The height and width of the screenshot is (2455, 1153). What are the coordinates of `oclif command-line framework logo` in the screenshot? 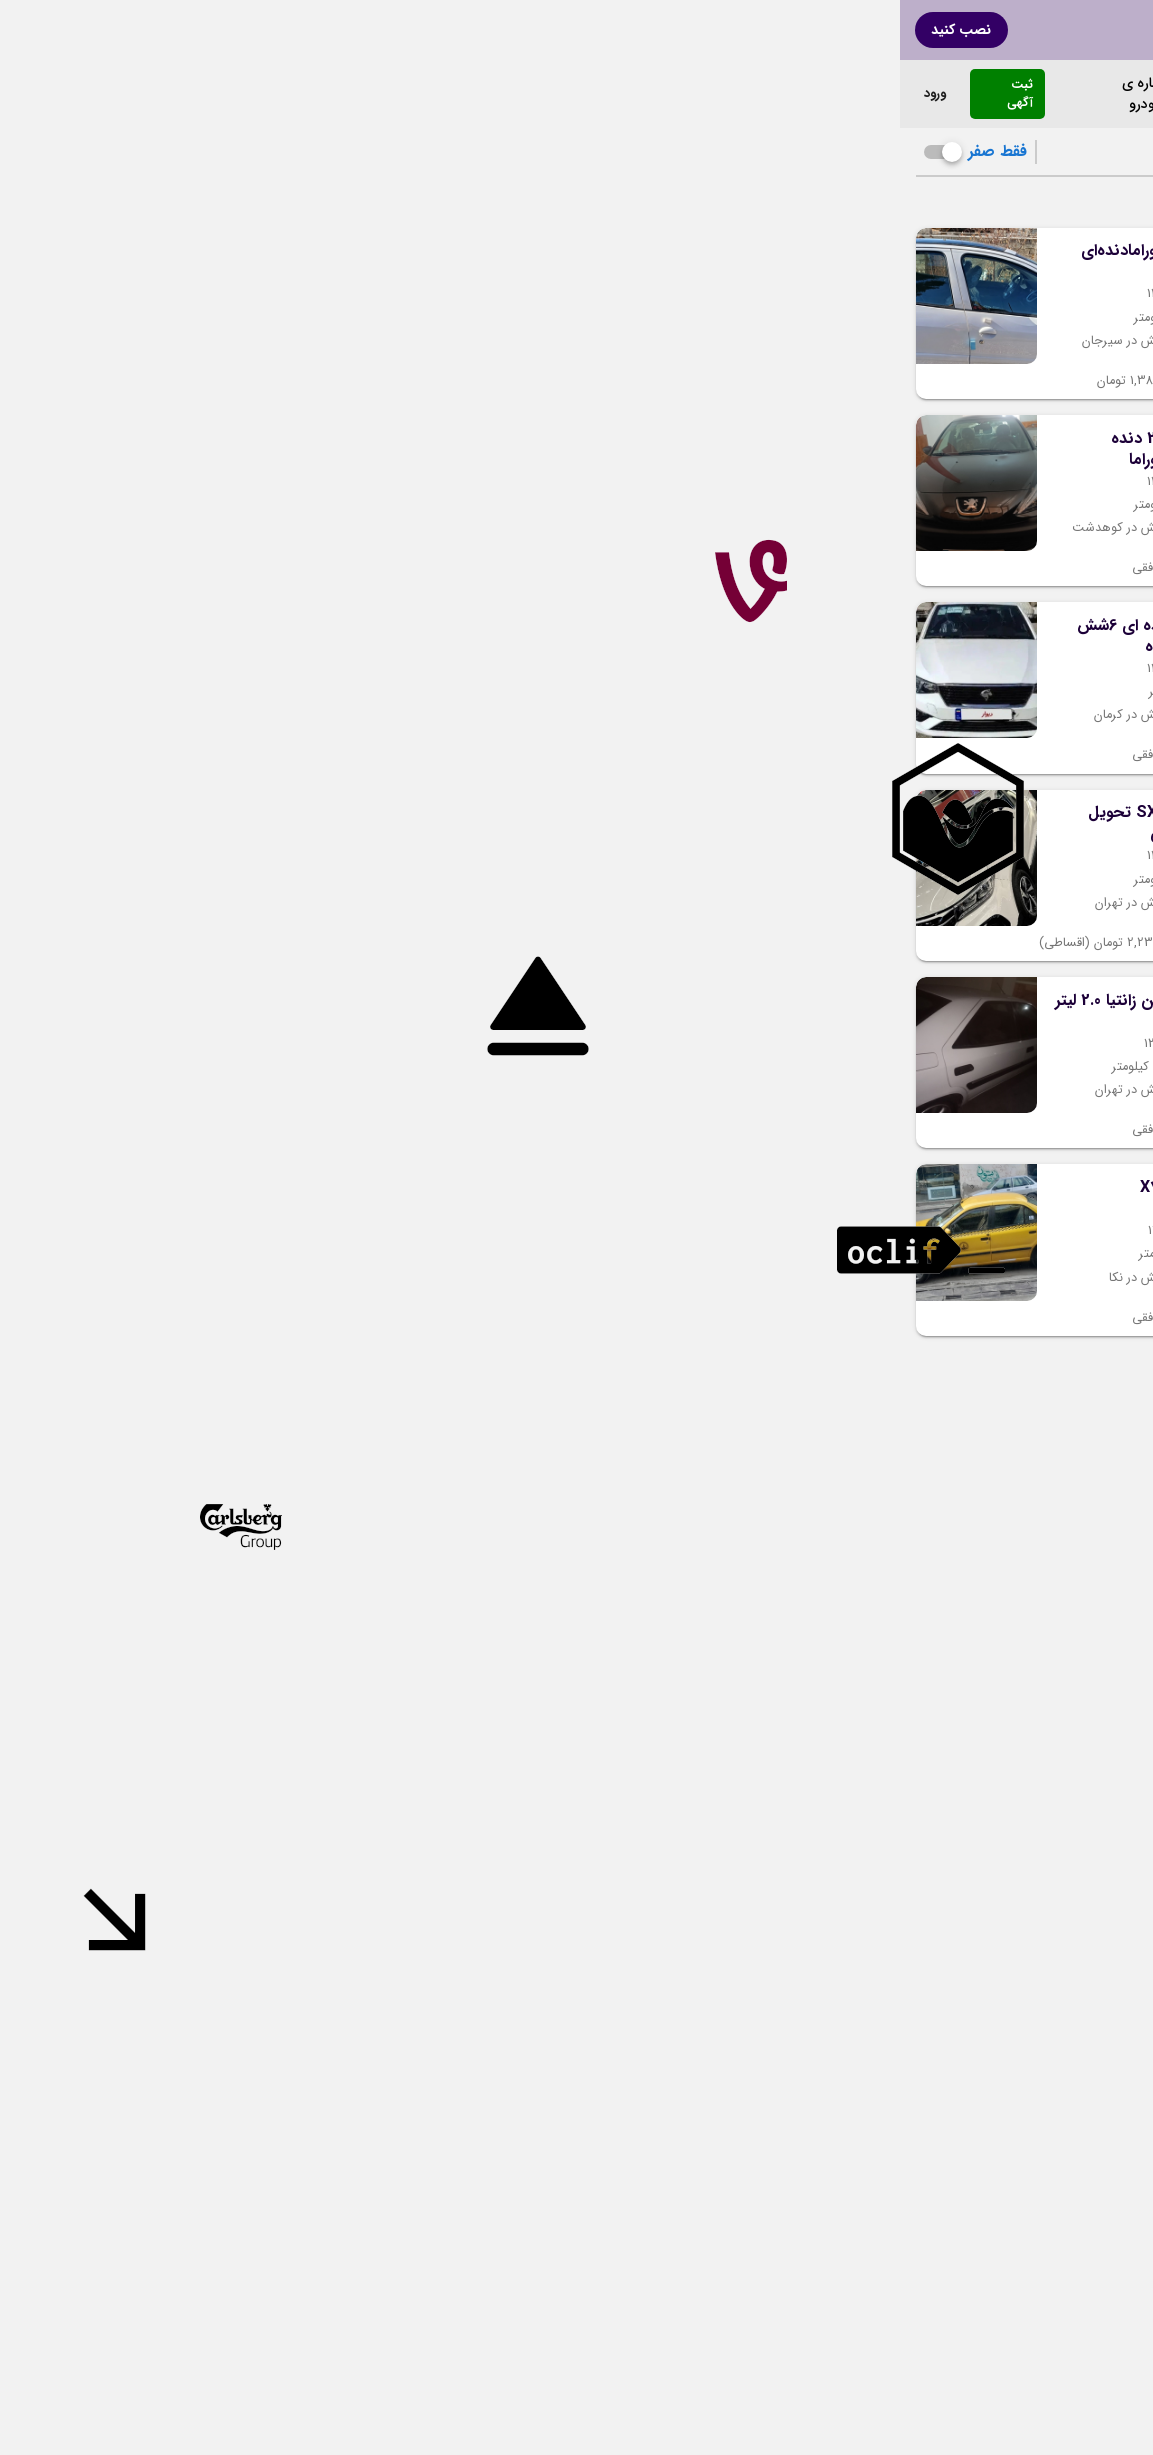 It's located at (921, 1250).